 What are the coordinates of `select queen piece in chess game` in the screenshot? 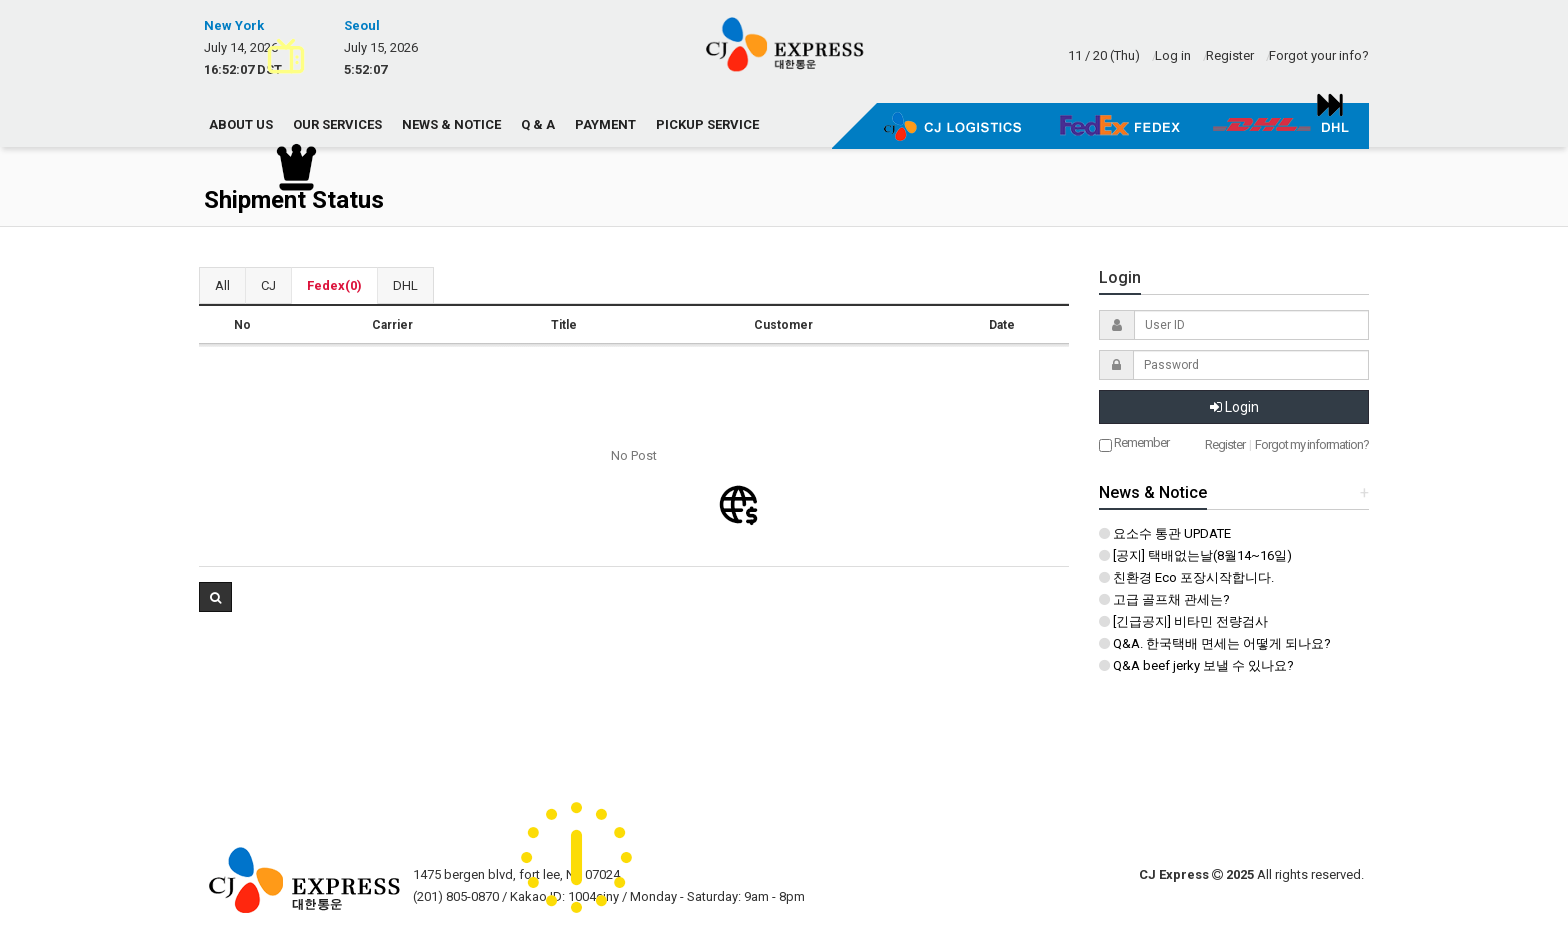 It's located at (296, 168).